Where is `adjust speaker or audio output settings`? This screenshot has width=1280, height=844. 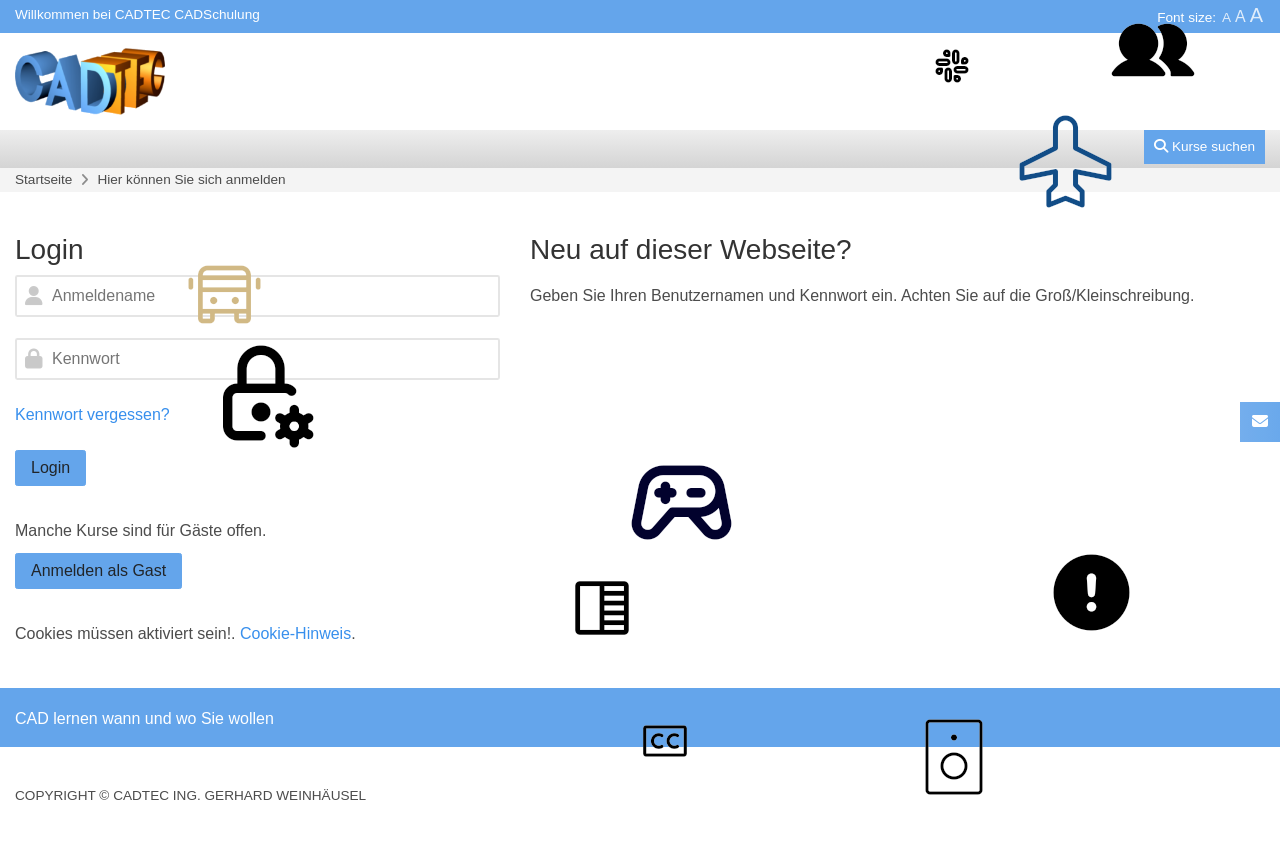
adjust speaker or audio output settings is located at coordinates (954, 757).